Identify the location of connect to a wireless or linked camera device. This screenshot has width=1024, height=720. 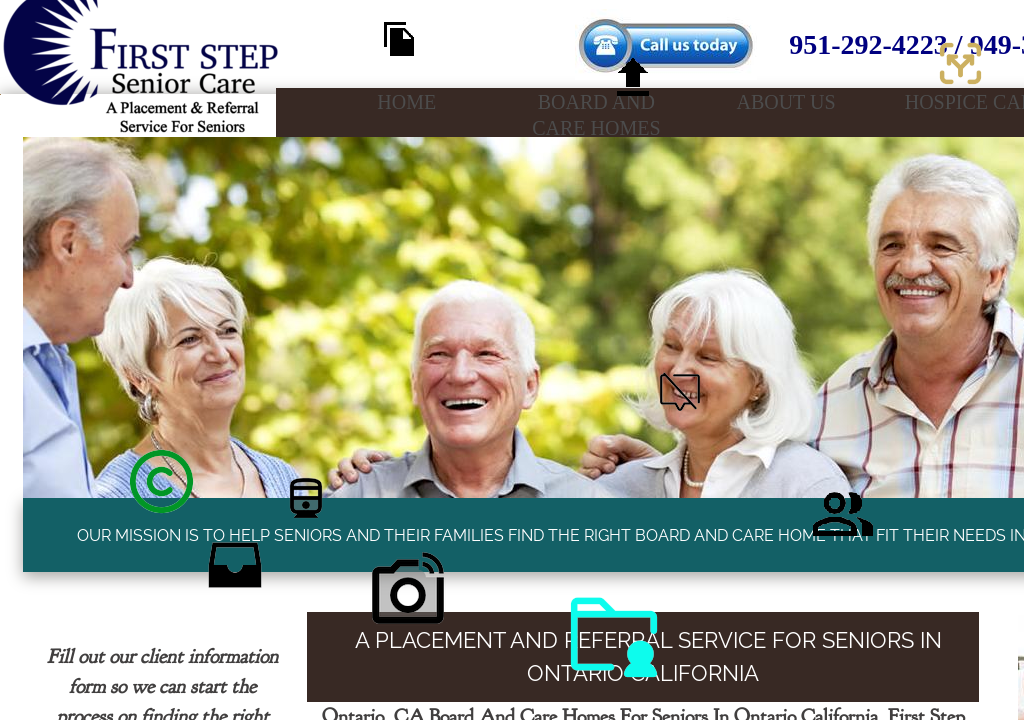
(408, 588).